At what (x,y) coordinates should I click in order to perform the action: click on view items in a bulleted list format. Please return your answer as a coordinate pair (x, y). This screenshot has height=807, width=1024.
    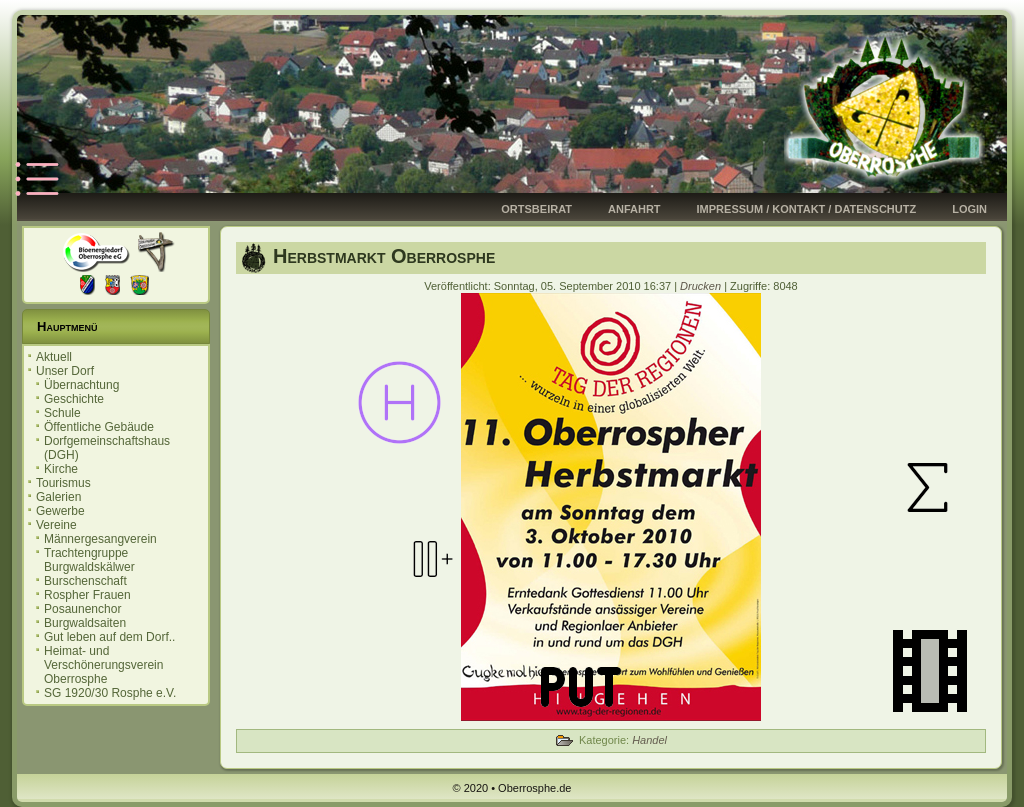
    Looking at the image, I should click on (37, 179).